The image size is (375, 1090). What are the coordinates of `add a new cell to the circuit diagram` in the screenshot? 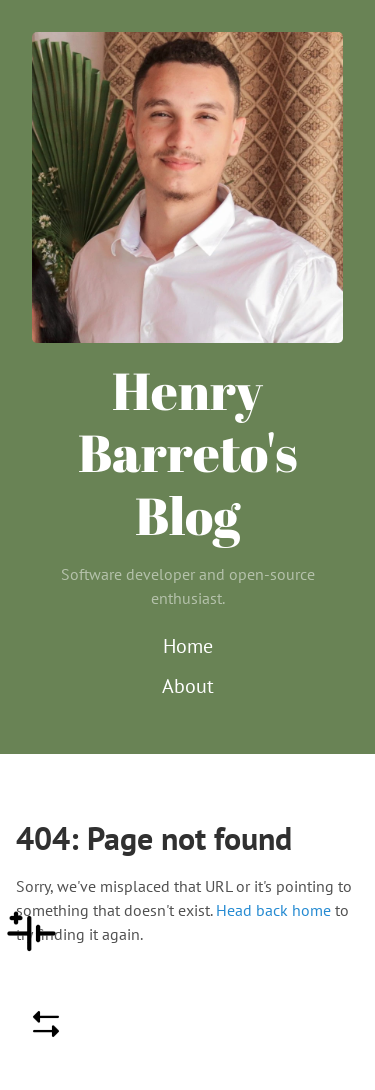 It's located at (31, 933).